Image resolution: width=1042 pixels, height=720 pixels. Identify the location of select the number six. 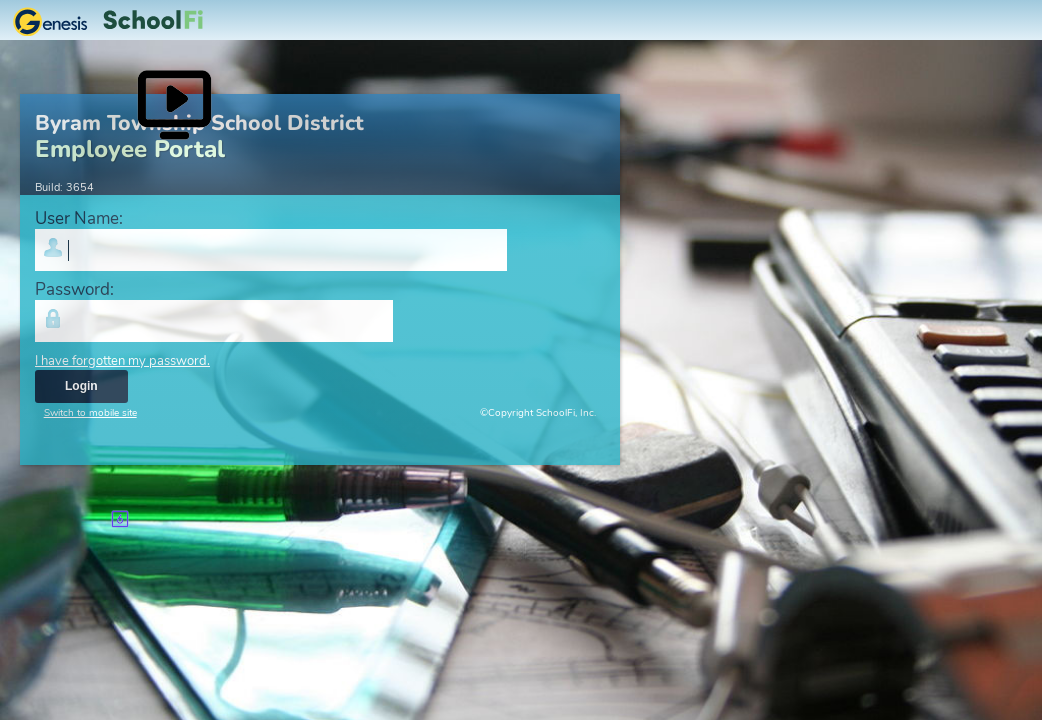
(120, 519).